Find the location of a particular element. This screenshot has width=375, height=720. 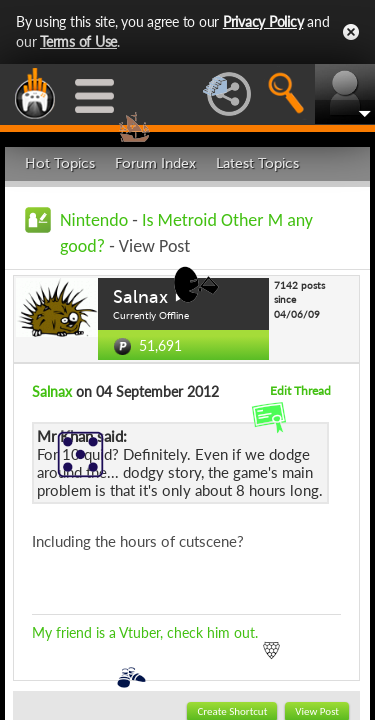

sonic the hedgehog character or game reference is located at coordinates (131, 677).